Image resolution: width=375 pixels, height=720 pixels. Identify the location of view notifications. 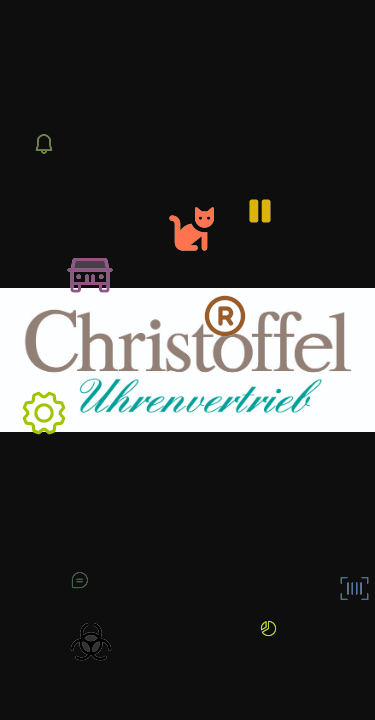
(44, 144).